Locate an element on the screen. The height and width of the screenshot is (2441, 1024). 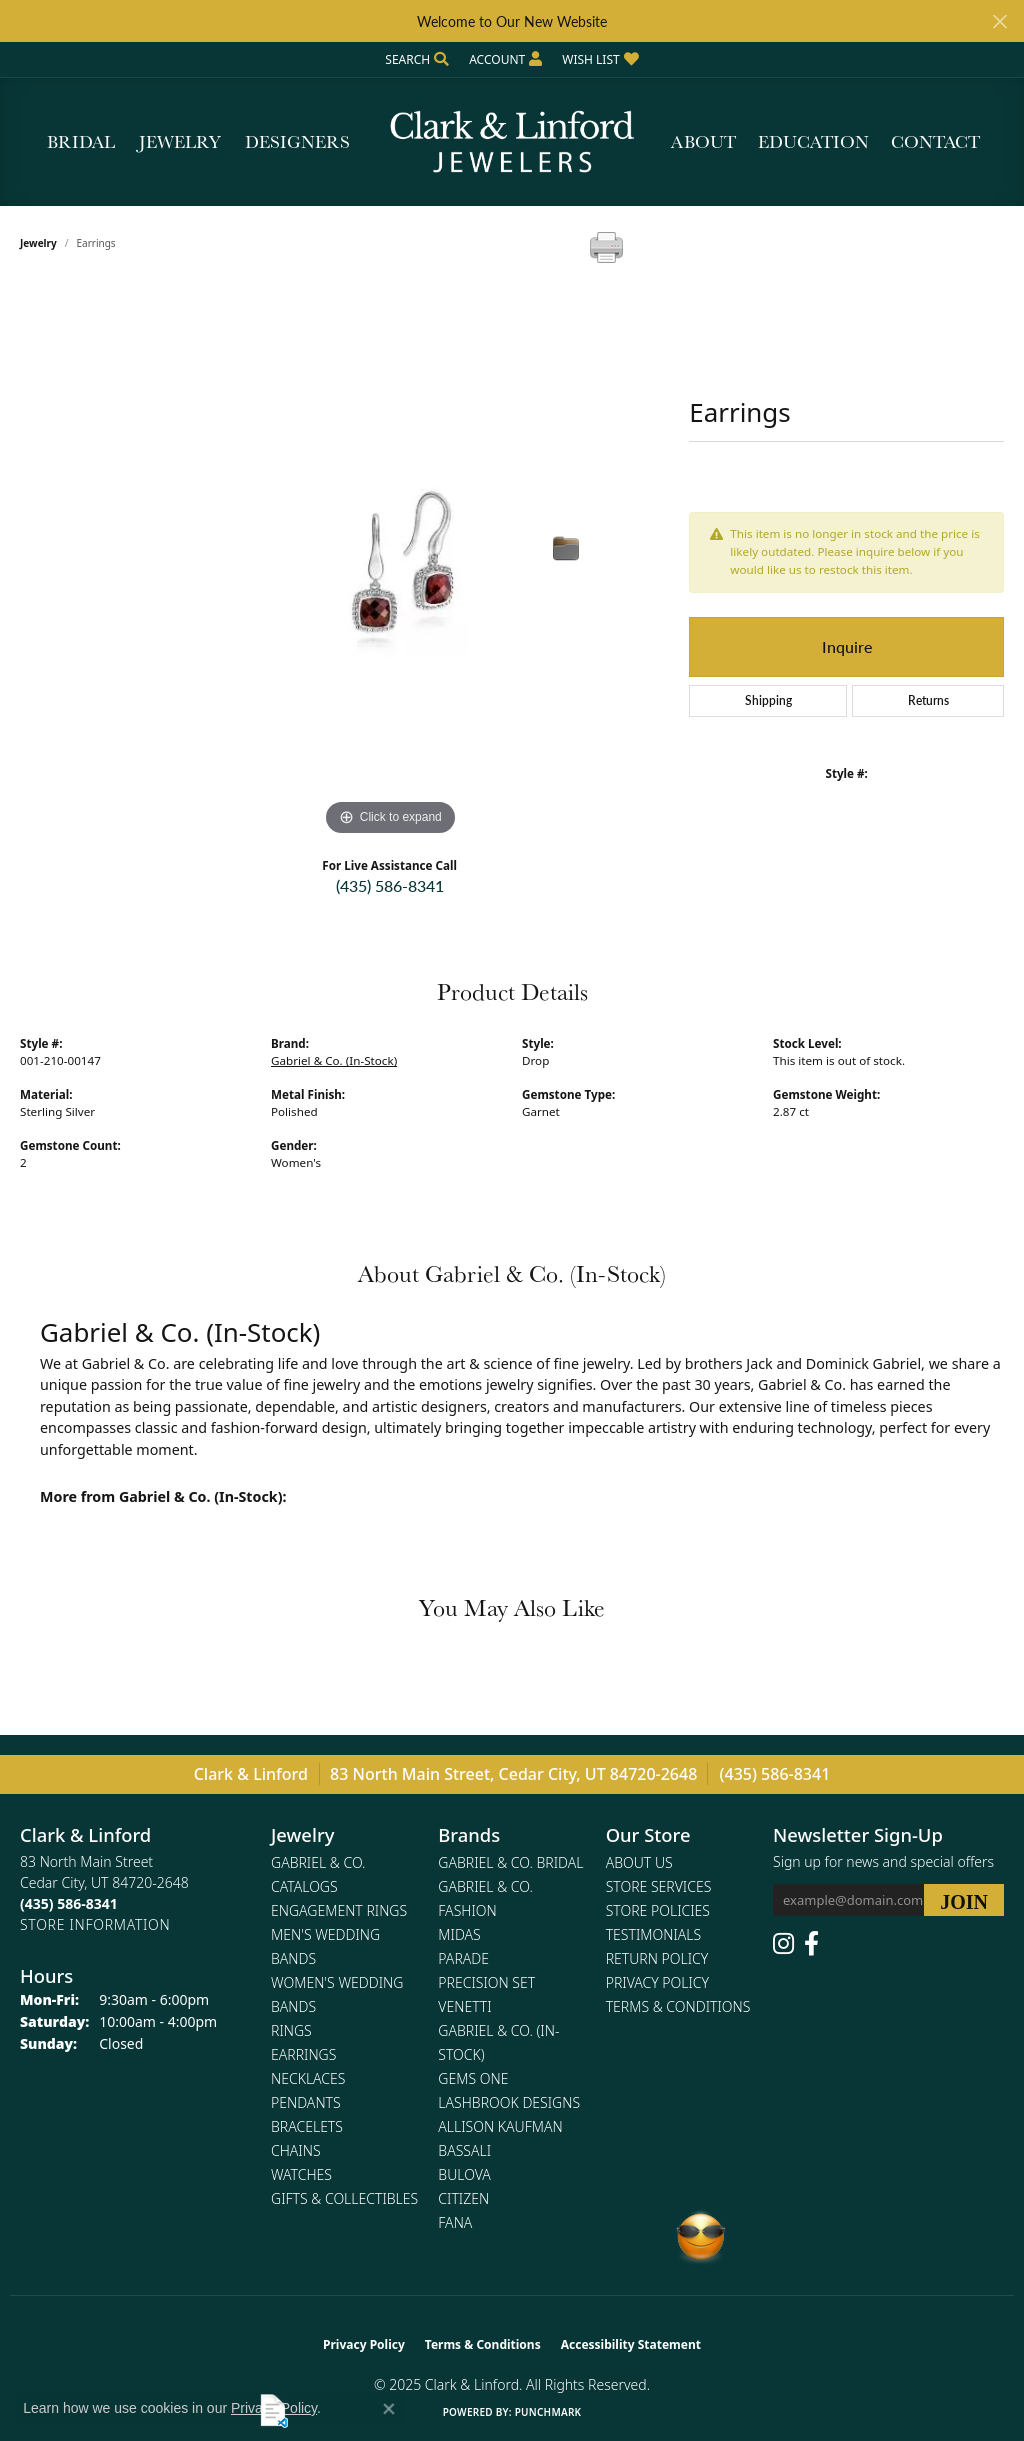
drop files here to move them into this folder is located at coordinates (566, 548).